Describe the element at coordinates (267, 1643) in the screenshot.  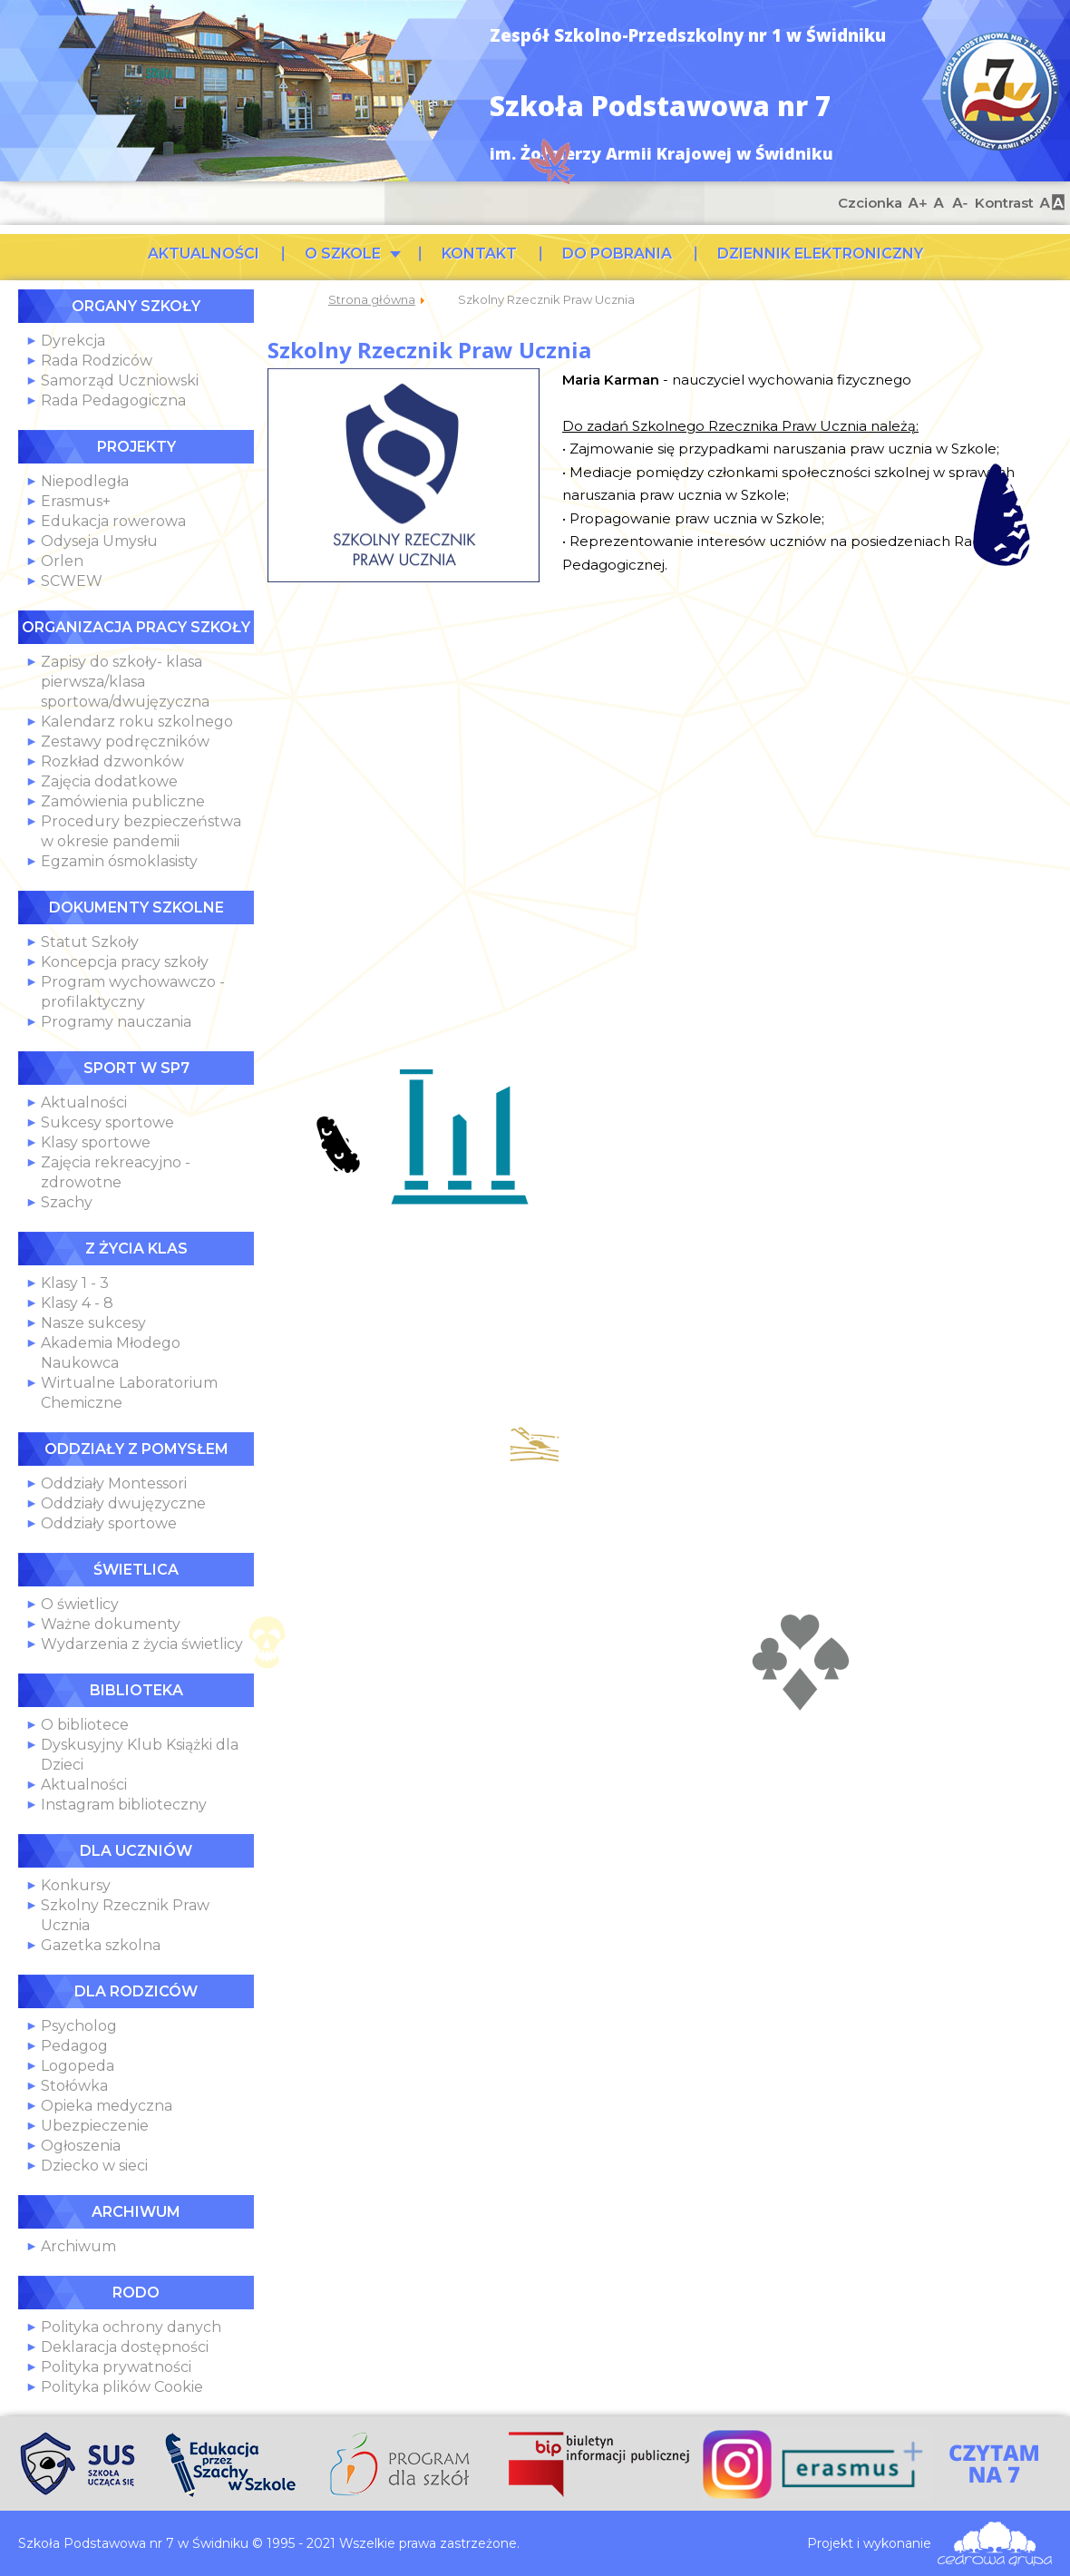
I see `dark humor or comedy category in a game` at that location.